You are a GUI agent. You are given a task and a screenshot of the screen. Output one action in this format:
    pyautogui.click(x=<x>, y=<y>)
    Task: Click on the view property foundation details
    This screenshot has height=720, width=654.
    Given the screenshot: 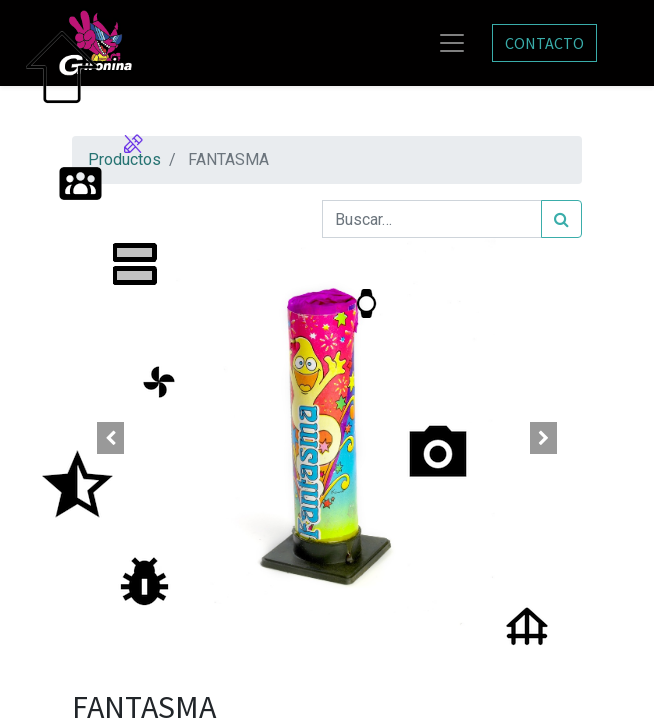 What is the action you would take?
    pyautogui.click(x=527, y=627)
    